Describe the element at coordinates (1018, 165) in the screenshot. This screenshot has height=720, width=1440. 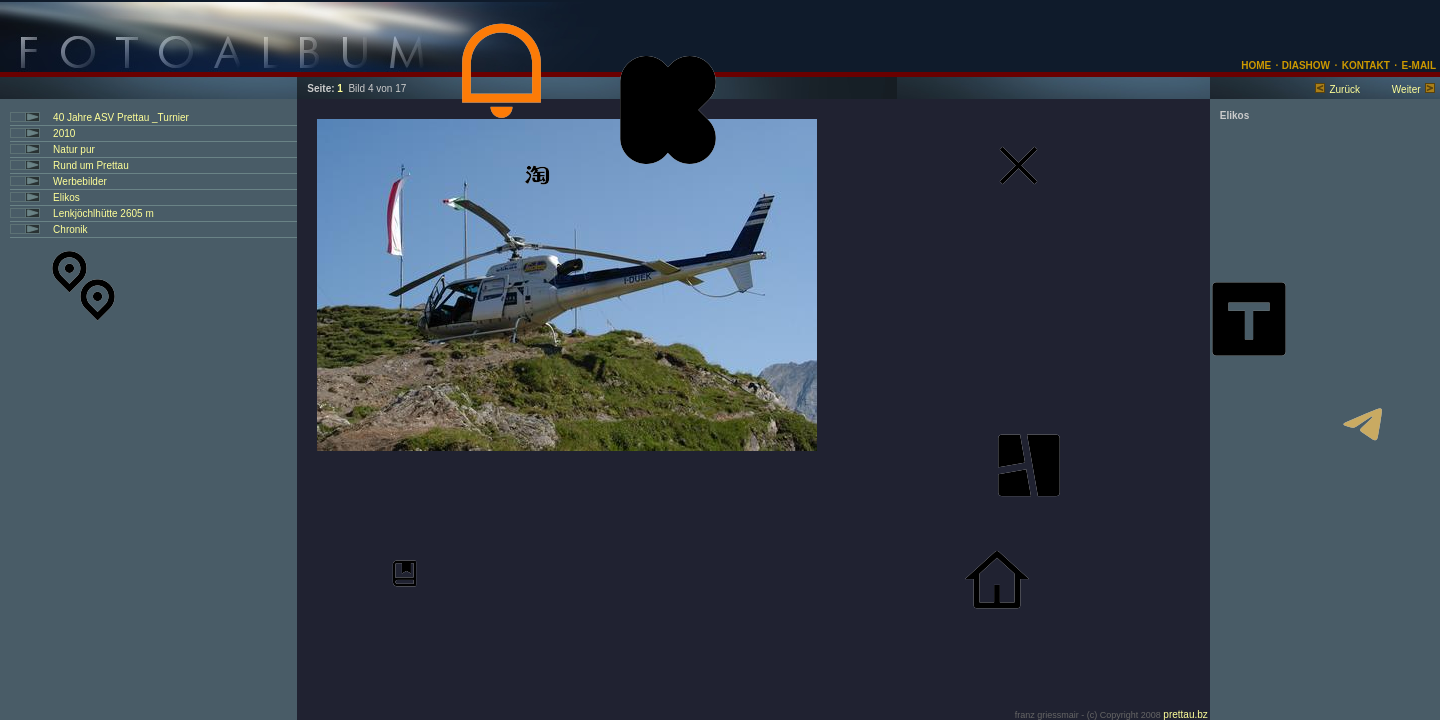
I see `close the current window or dialog` at that location.